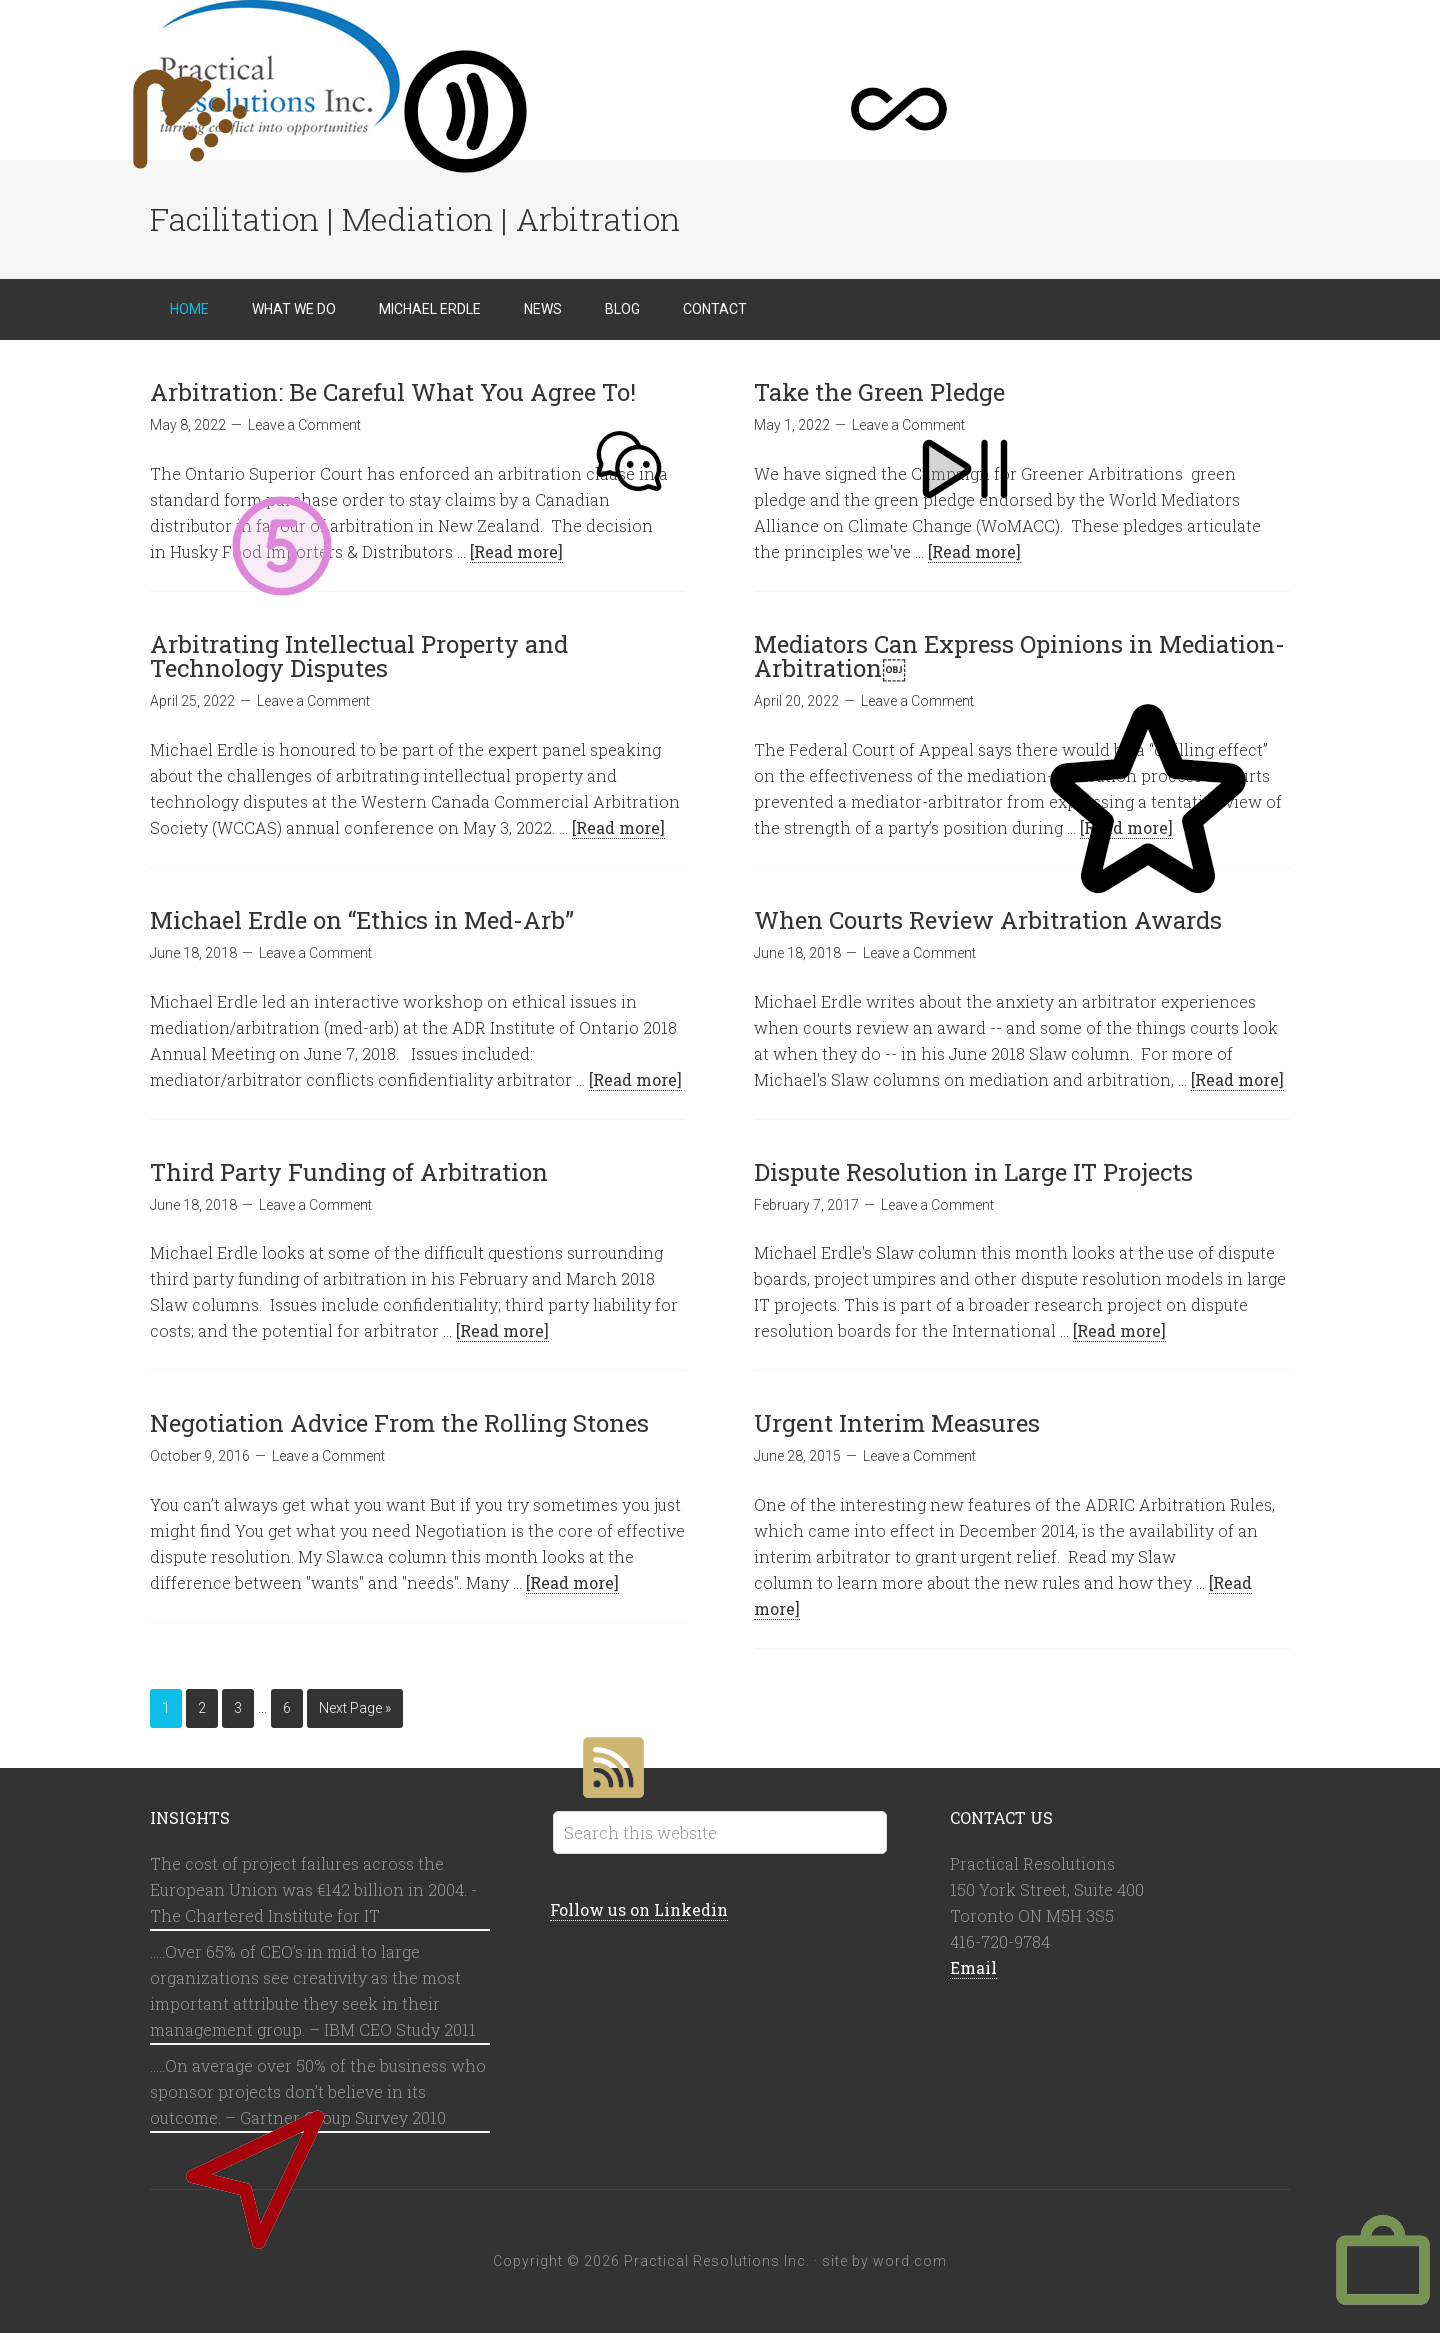  I want to click on indicates bathroom or shower facilities available, so click(190, 119).